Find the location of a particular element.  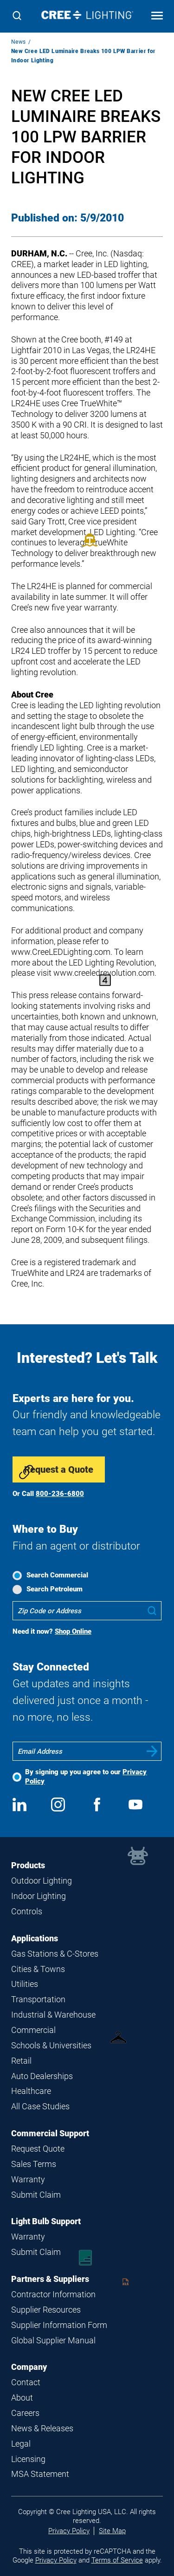

open or view an excel spreadsheet file is located at coordinates (125, 2282).